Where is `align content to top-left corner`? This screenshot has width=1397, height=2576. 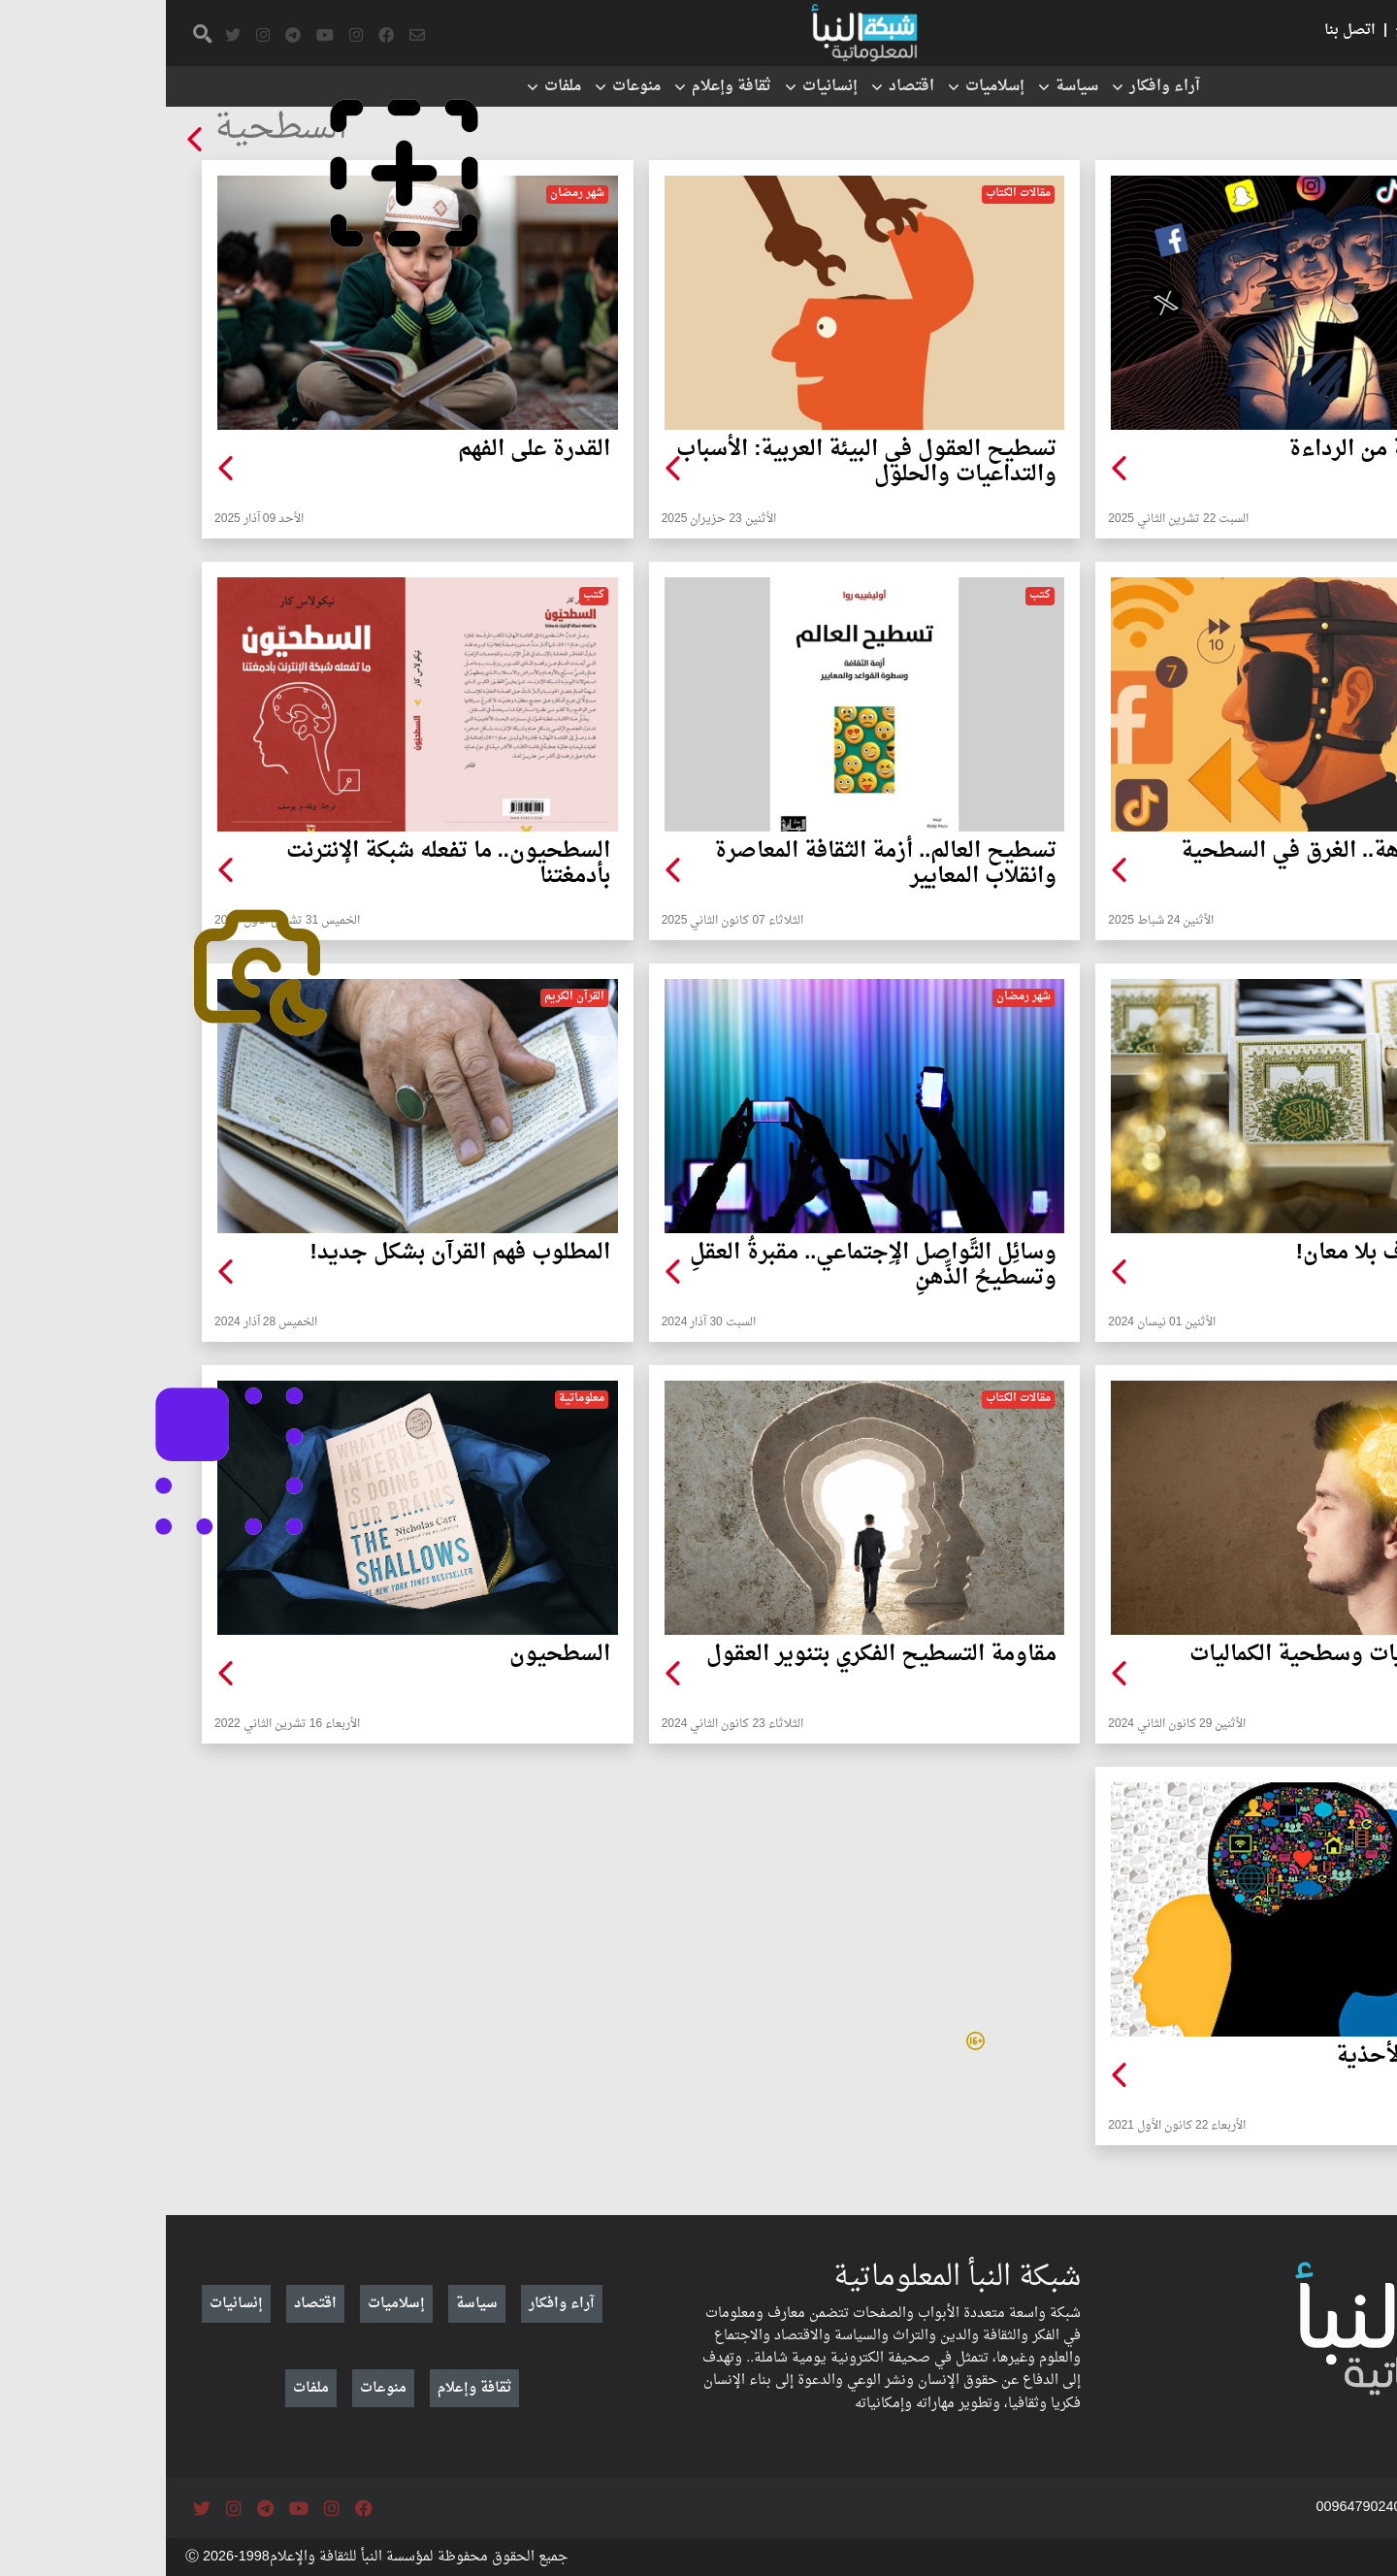 align content to top-left corner is located at coordinates (229, 1461).